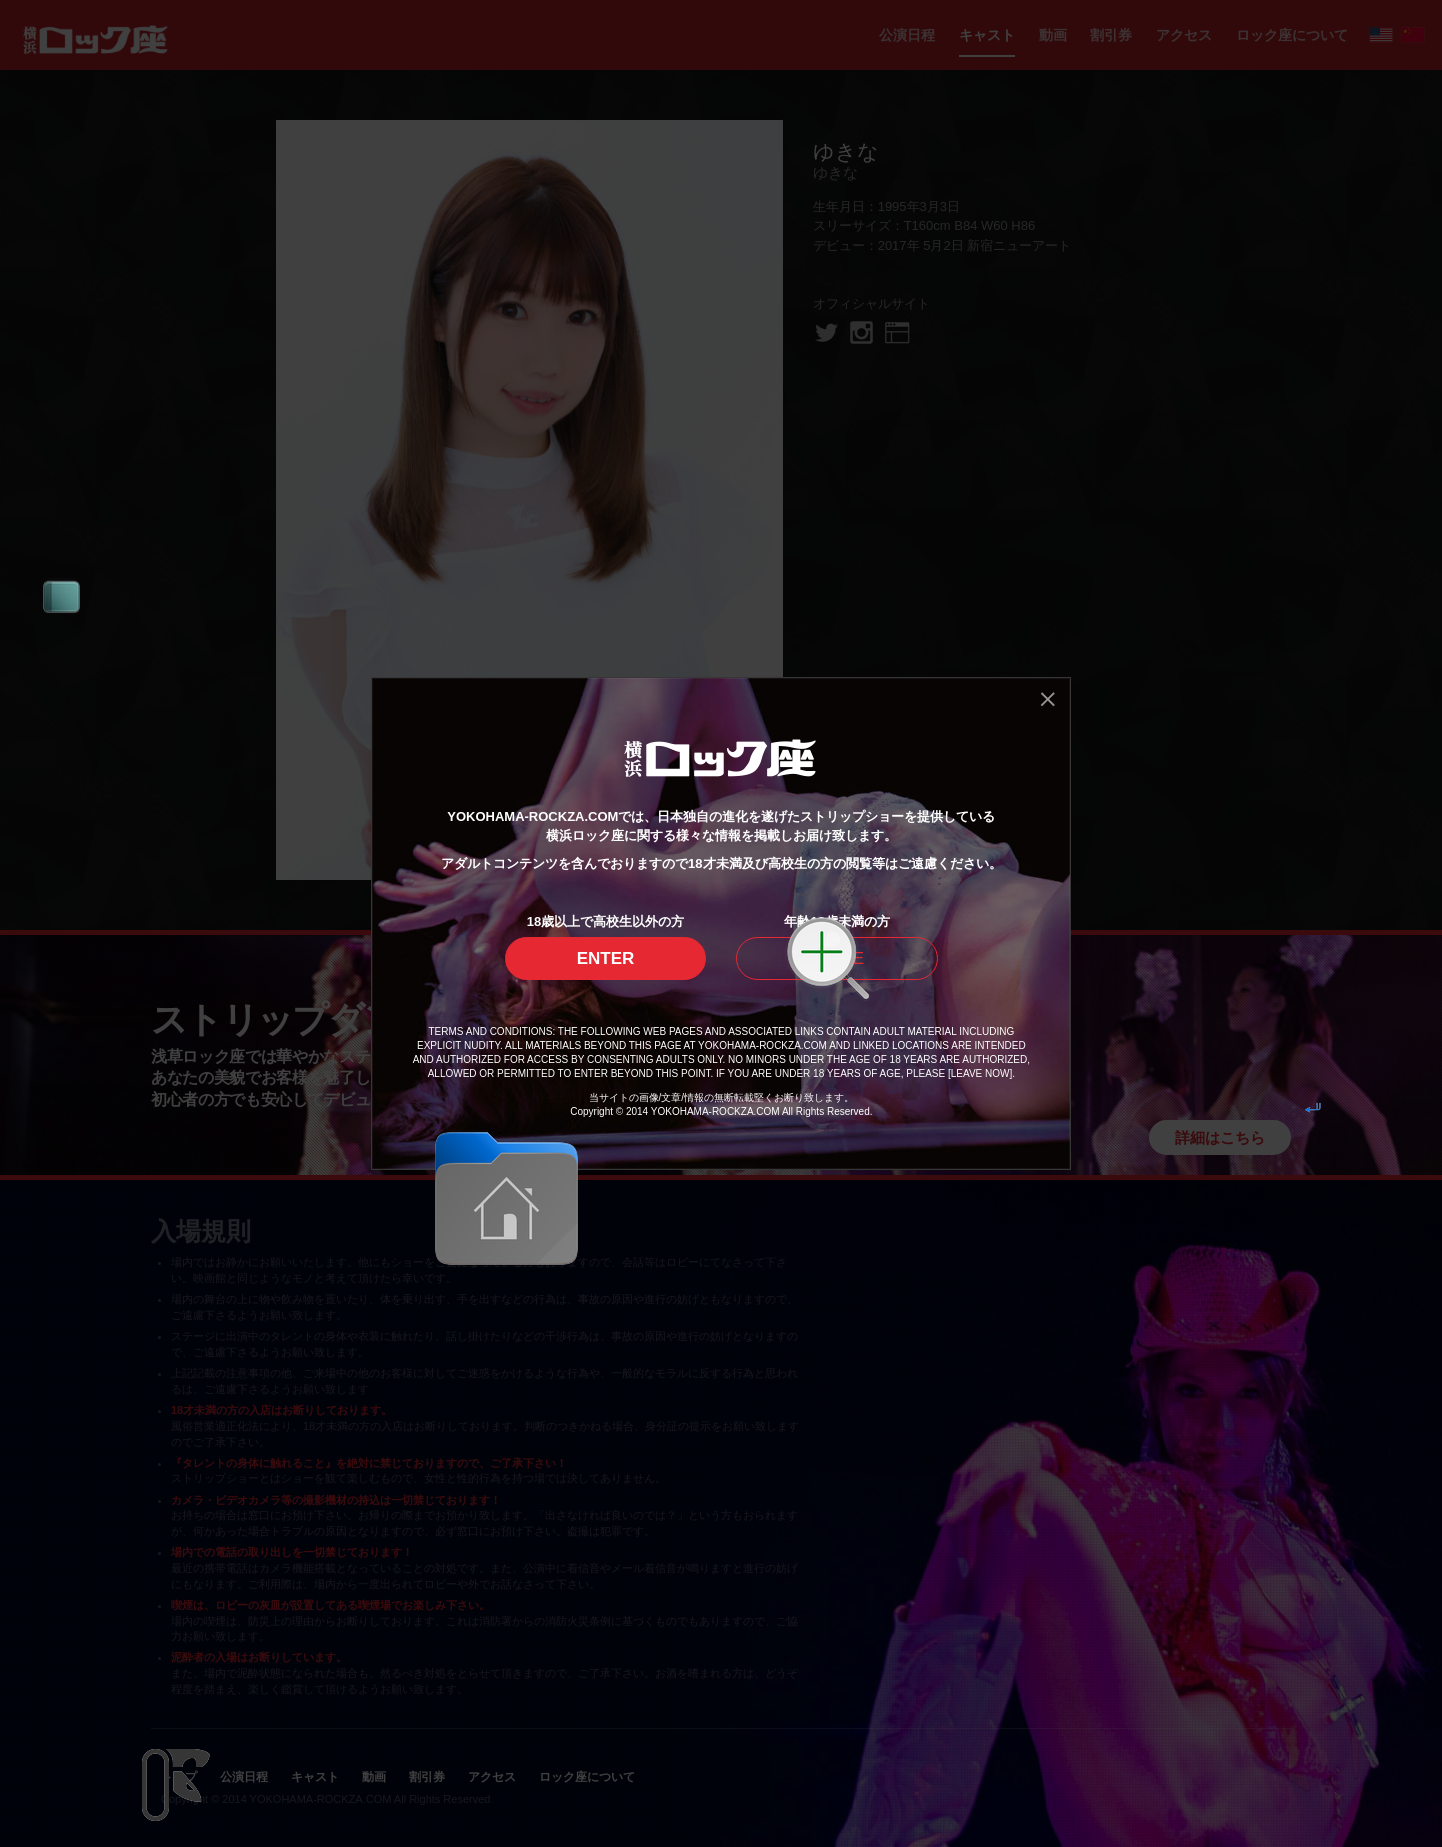 This screenshot has width=1442, height=1847. What do you see at coordinates (1312, 1106) in the screenshot?
I see `reply to all recipients of an email` at bounding box center [1312, 1106].